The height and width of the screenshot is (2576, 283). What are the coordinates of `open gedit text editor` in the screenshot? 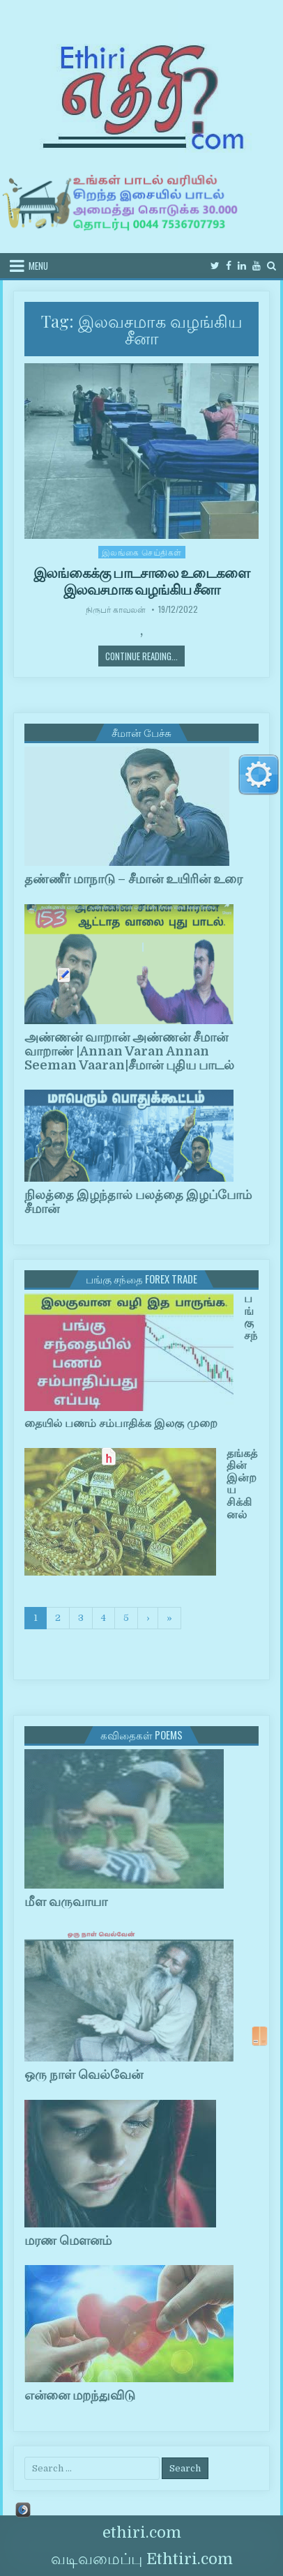 It's located at (63, 975).